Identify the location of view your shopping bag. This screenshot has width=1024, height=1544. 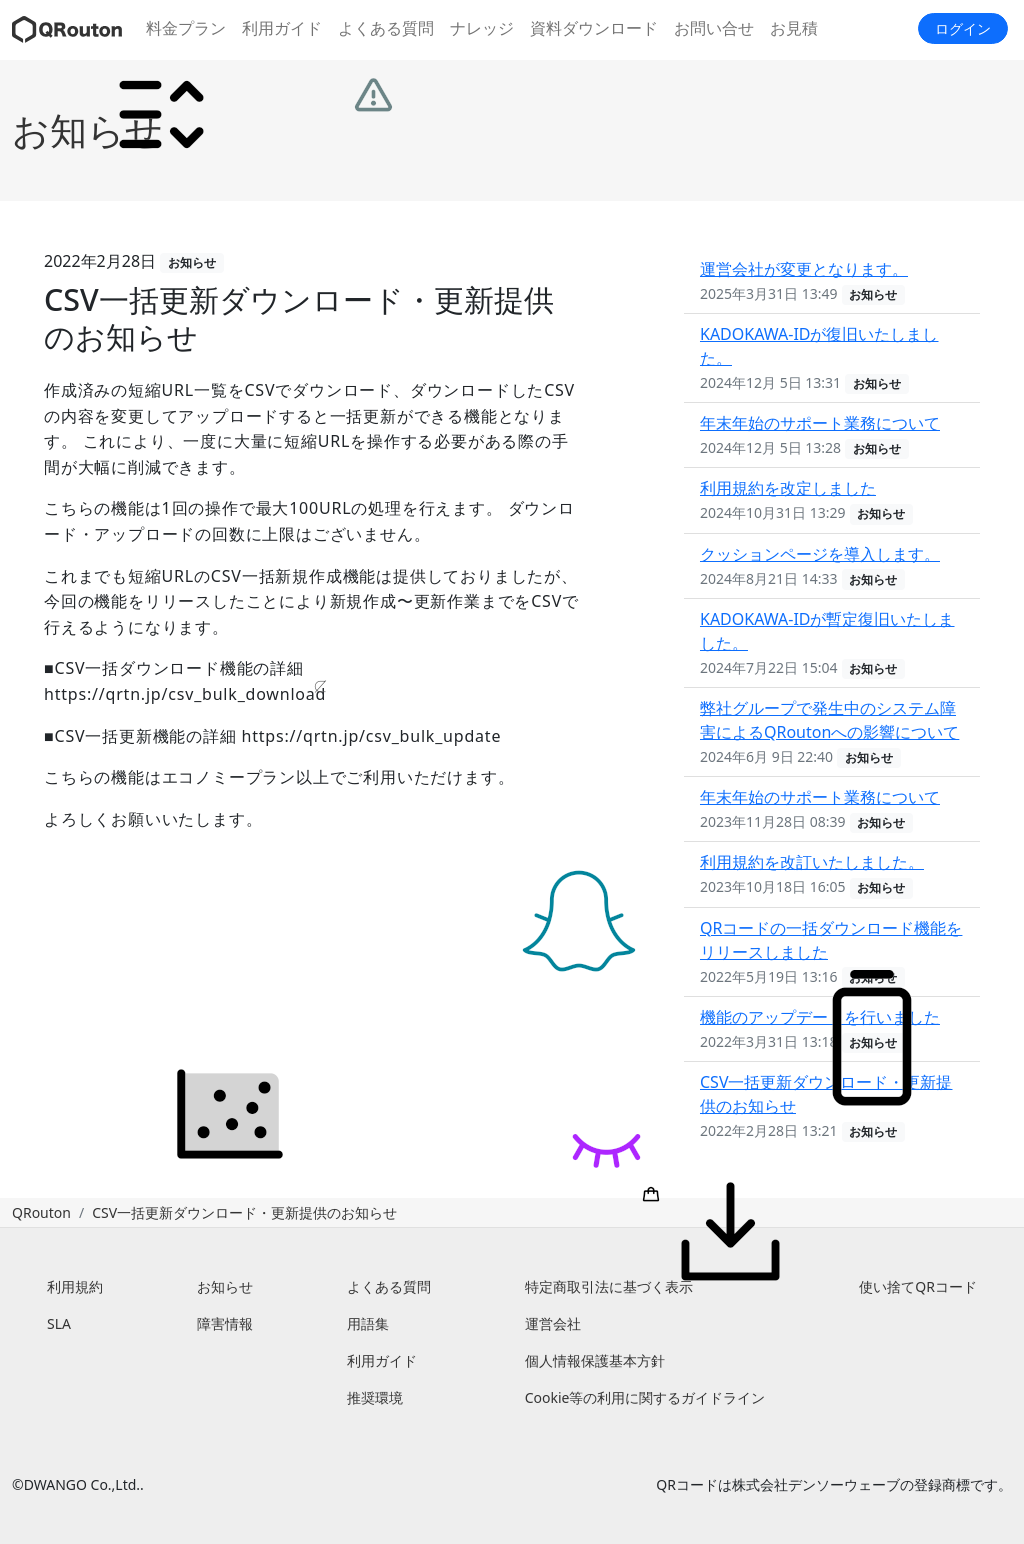
(651, 1195).